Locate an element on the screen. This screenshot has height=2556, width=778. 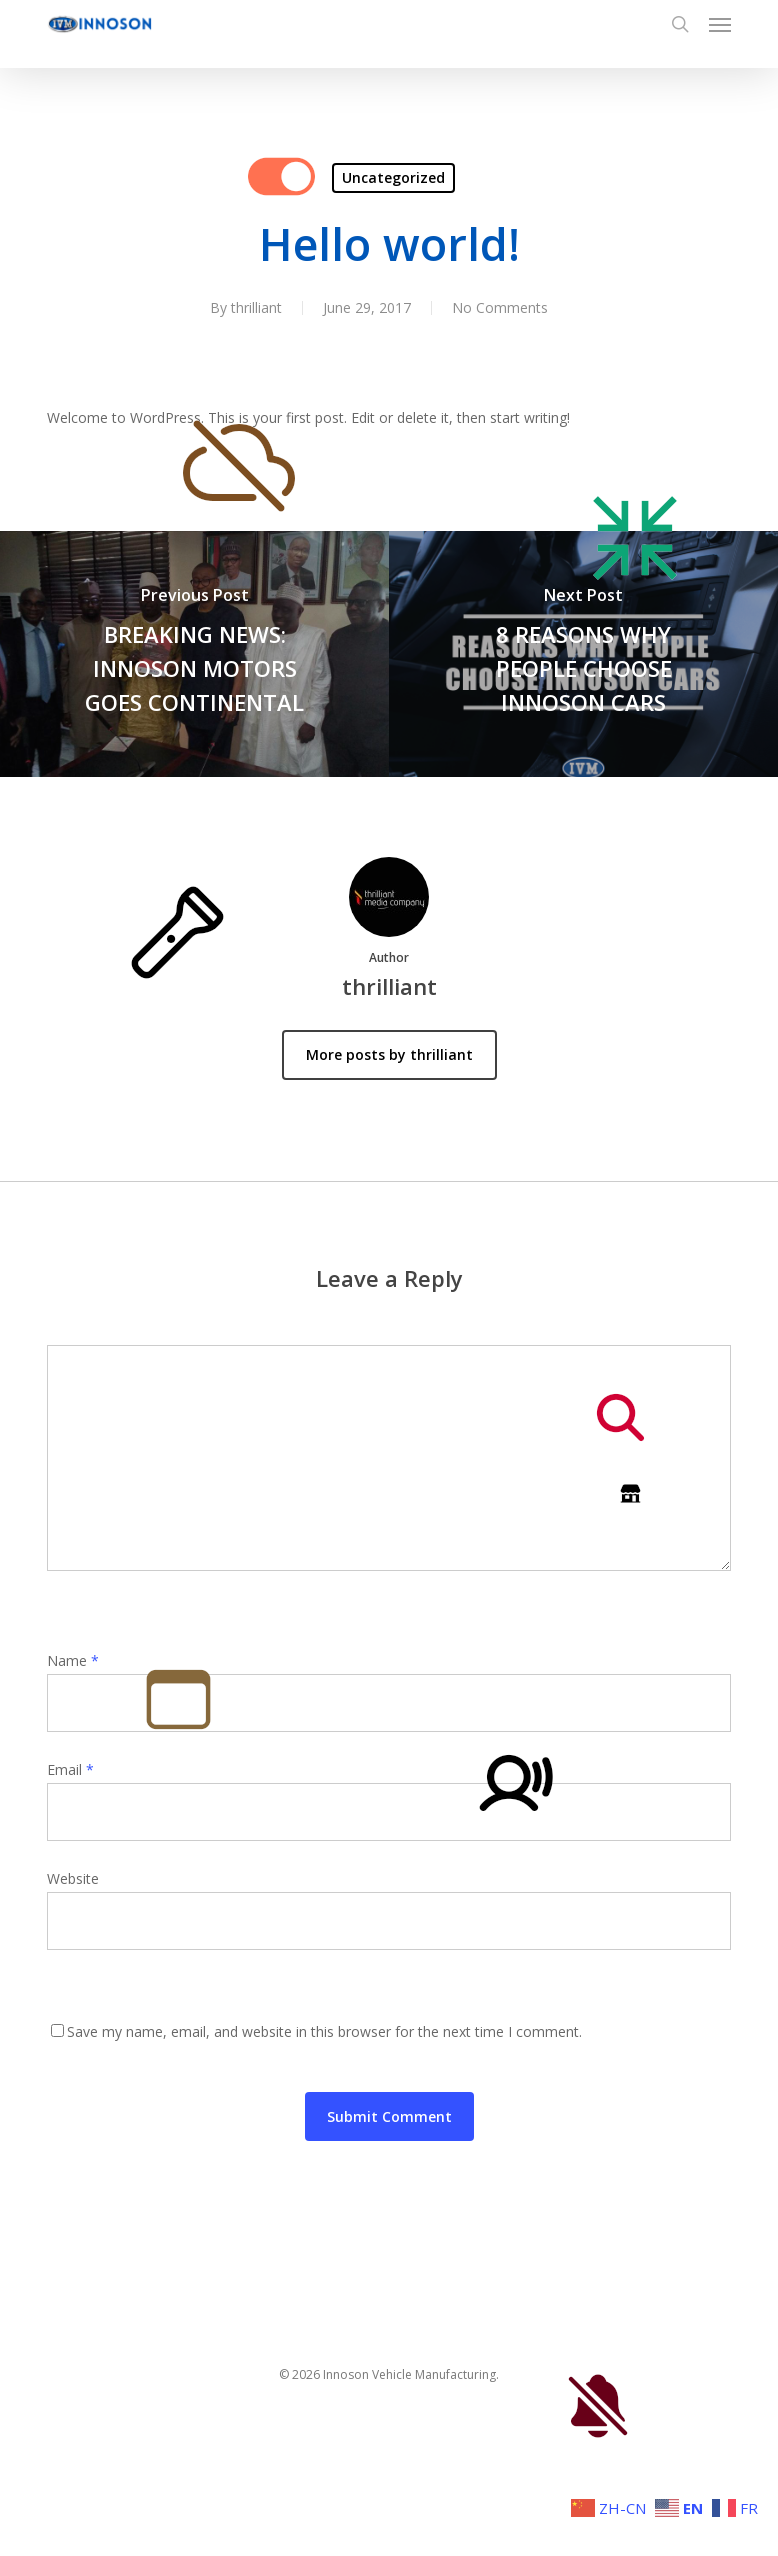
toggle a setting on or off is located at coordinates (281, 176).